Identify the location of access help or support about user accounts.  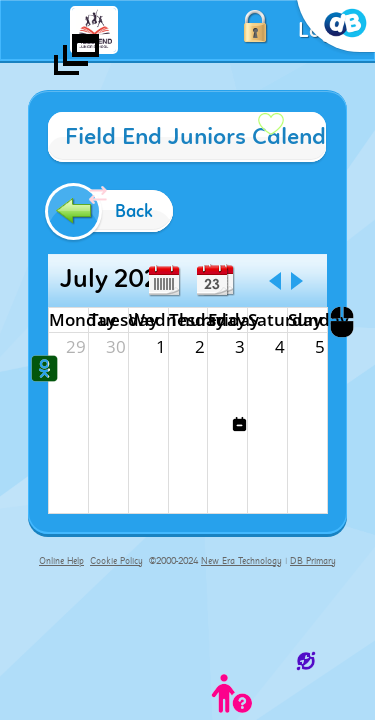
(230, 693).